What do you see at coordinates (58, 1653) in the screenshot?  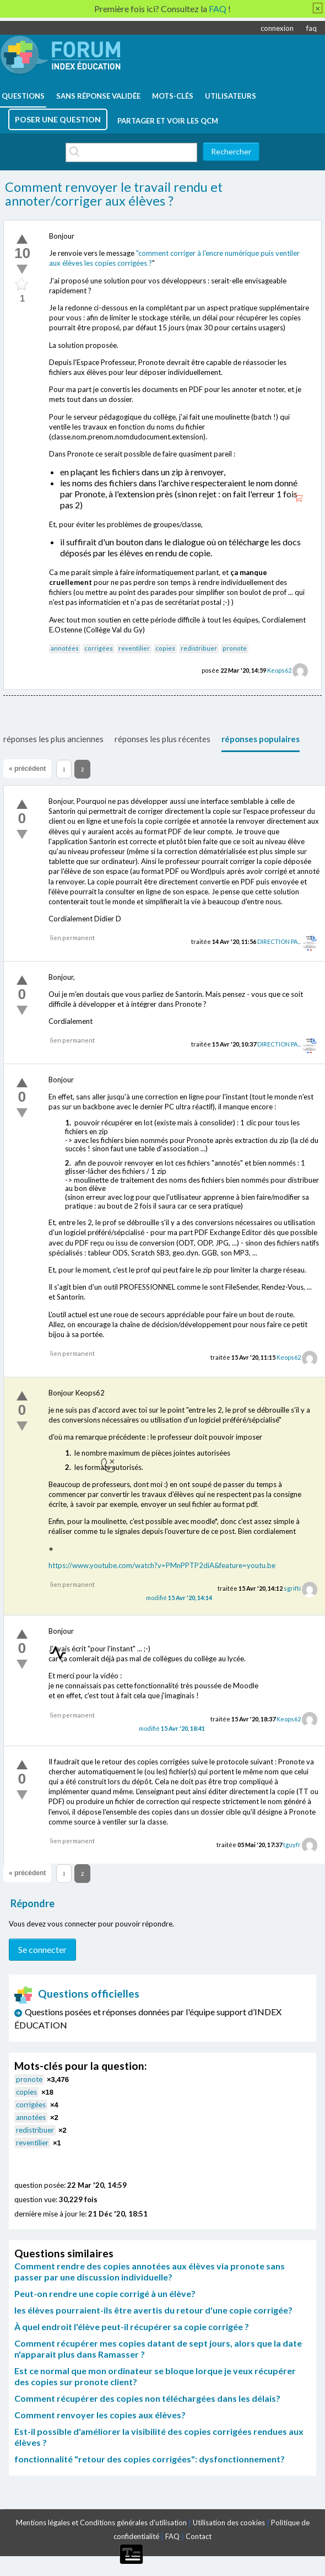 I see `view health or heart rate data` at bounding box center [58, 1653].